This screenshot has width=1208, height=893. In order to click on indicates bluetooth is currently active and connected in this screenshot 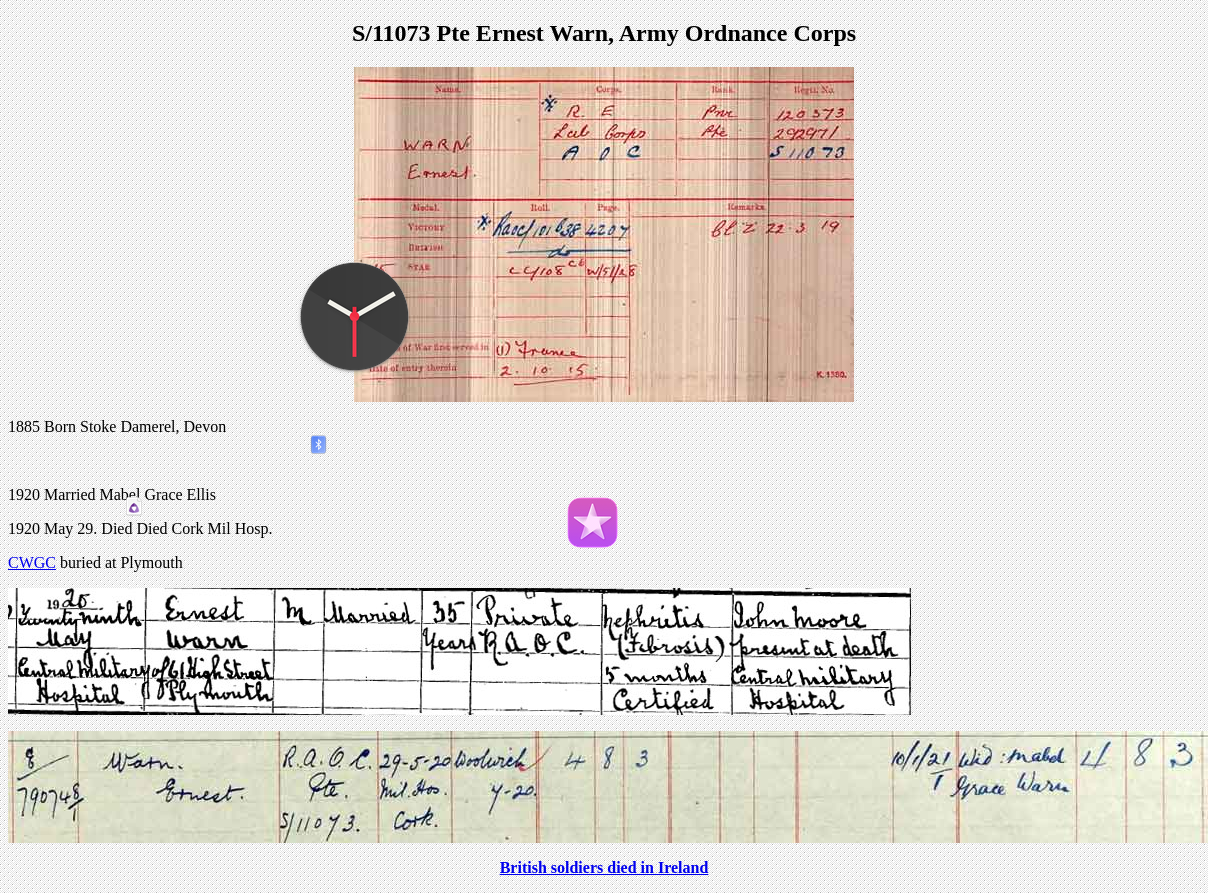, I will do `click(318, 444)`.